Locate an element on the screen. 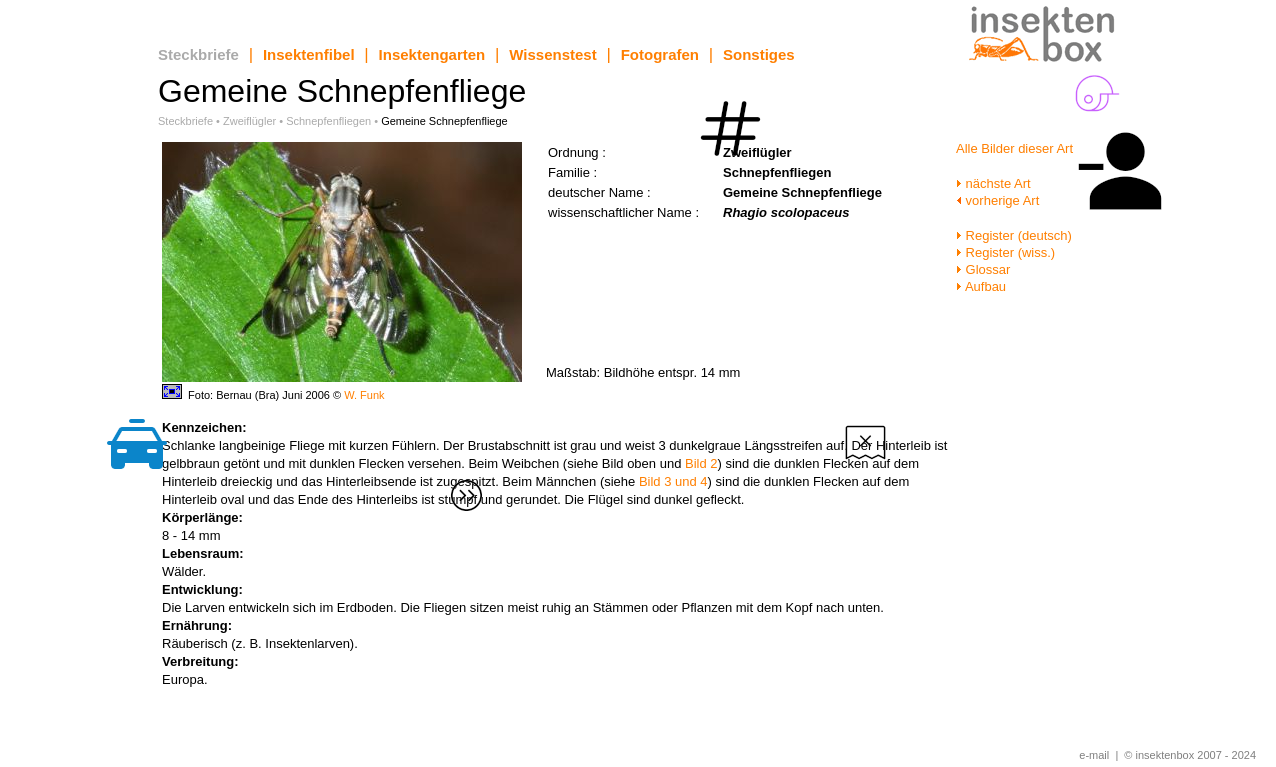 Image resolution: width=1276 pixels, height=767 pixels. view baseball or sports content is located at coordinates (1096, 94).